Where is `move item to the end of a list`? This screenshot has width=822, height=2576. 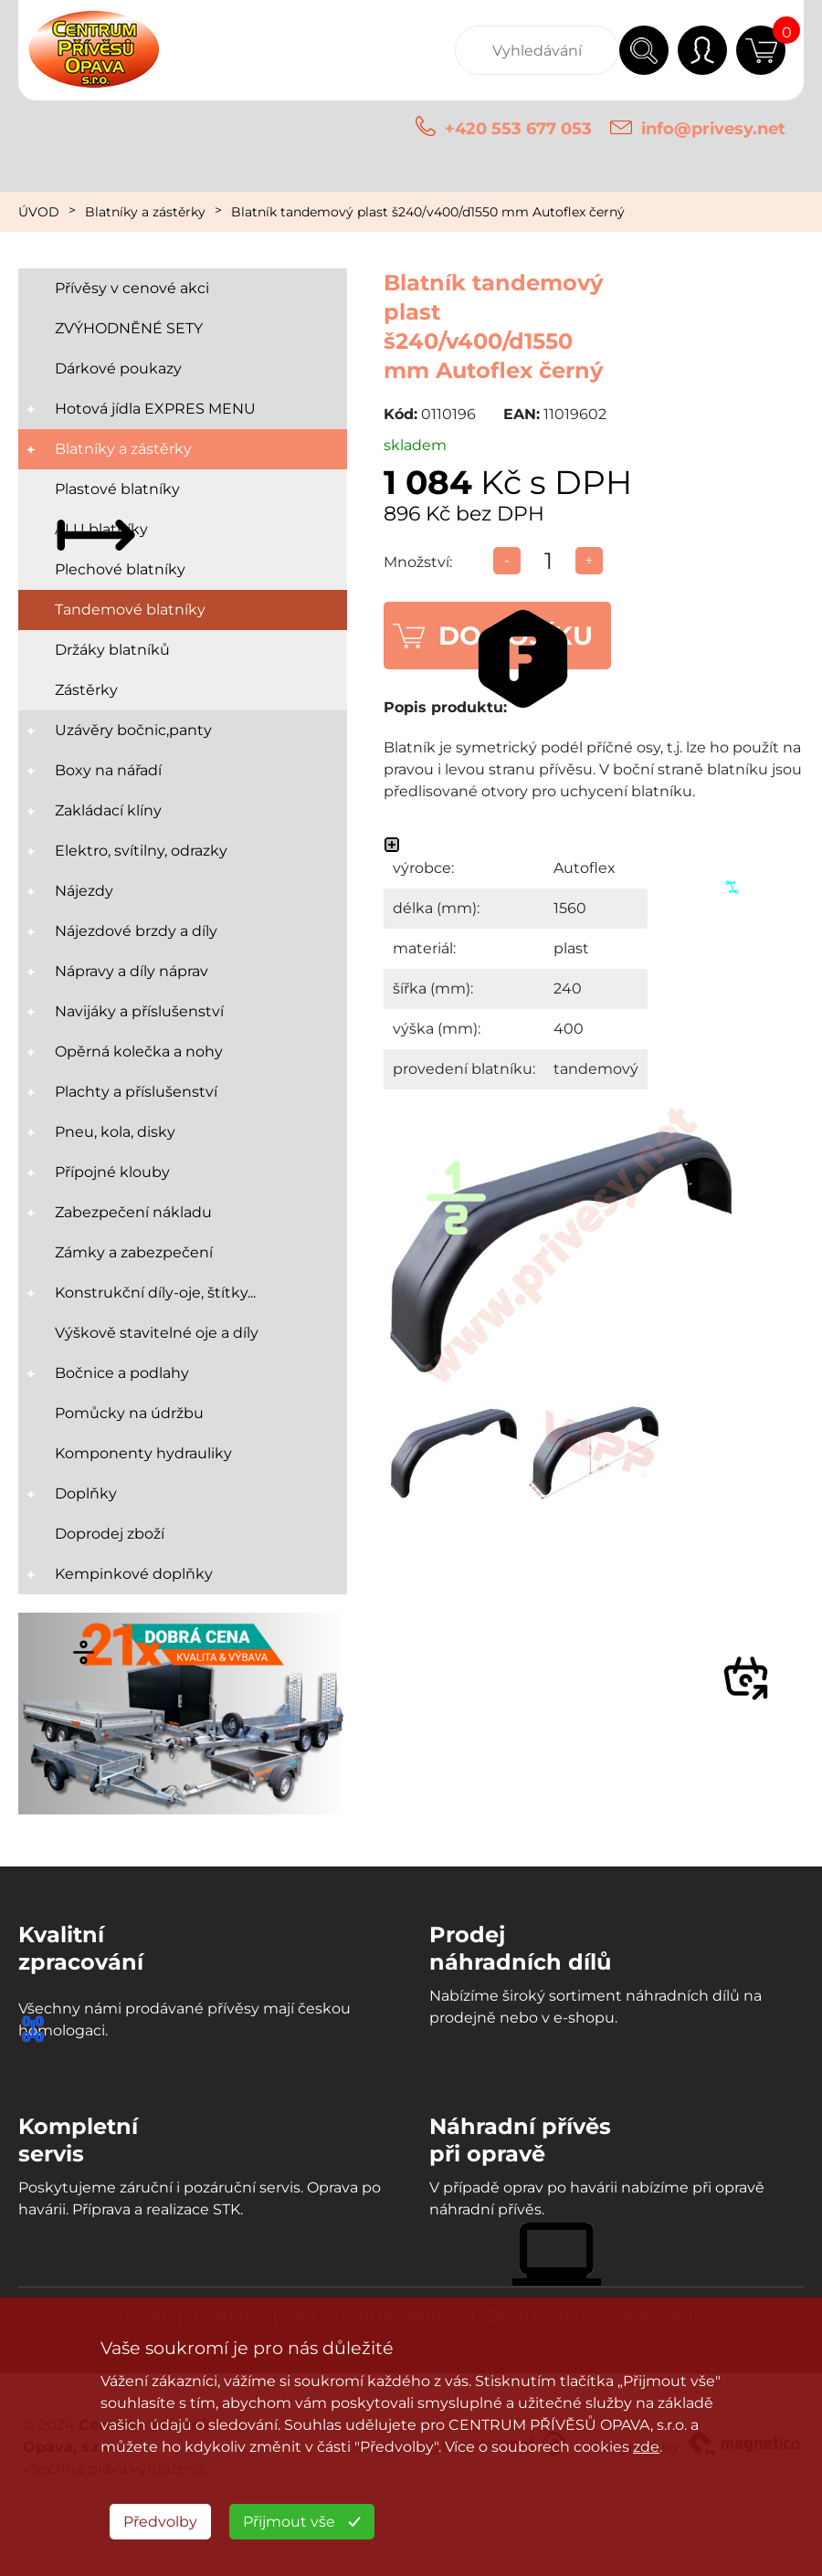
move item to the end of a list is located at coordinates (96, 535).